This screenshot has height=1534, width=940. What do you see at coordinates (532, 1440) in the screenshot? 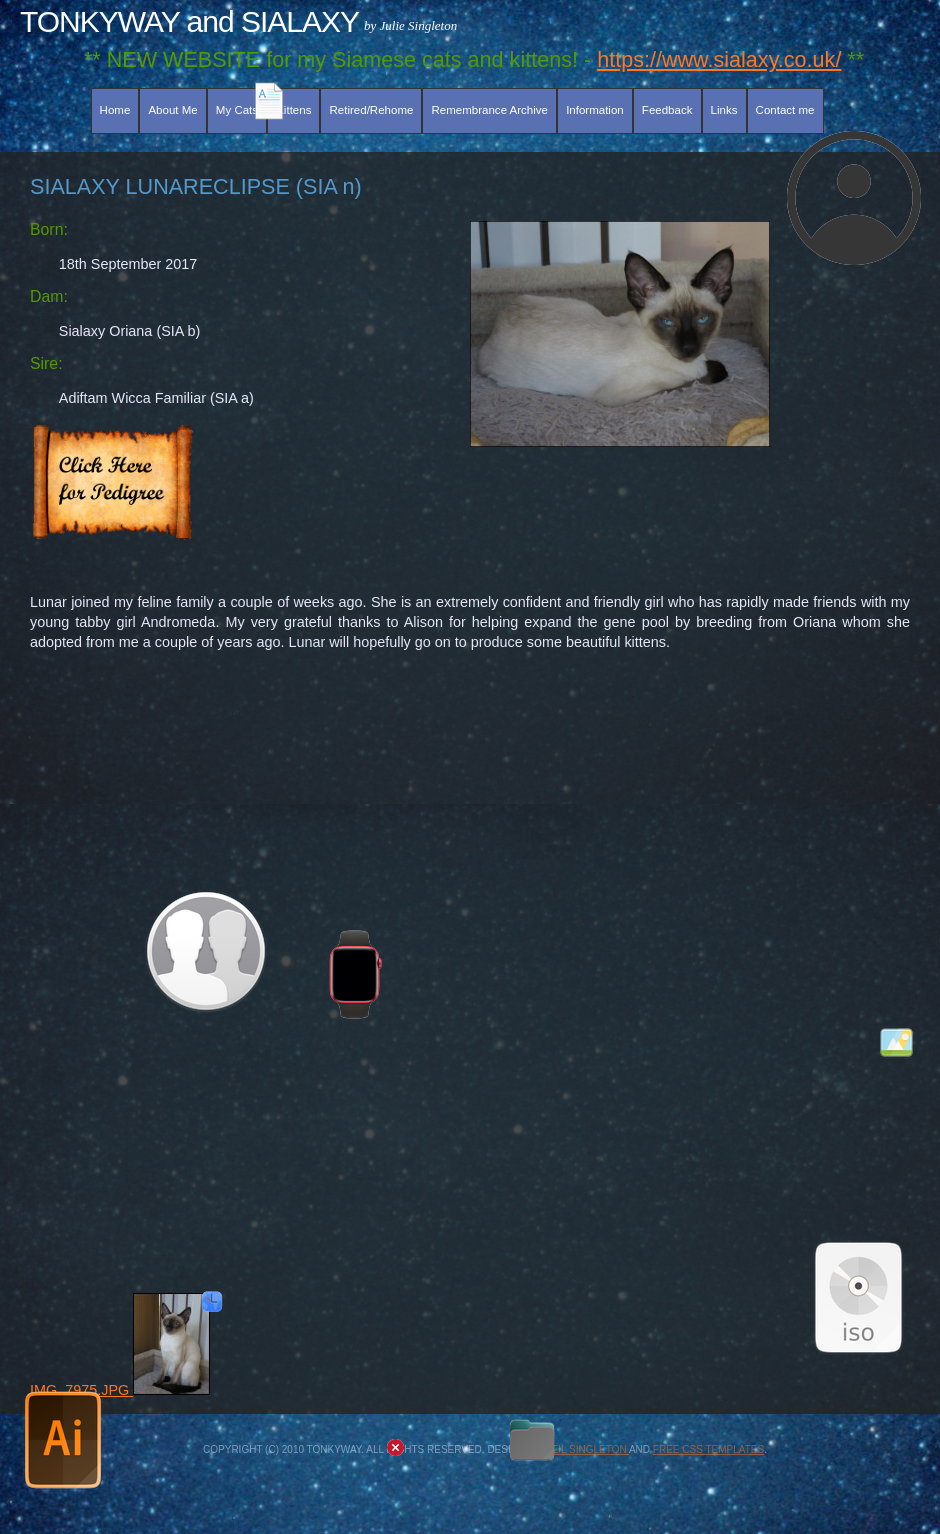
I see `open folder to view contents` at bounding box center [532, 1440].